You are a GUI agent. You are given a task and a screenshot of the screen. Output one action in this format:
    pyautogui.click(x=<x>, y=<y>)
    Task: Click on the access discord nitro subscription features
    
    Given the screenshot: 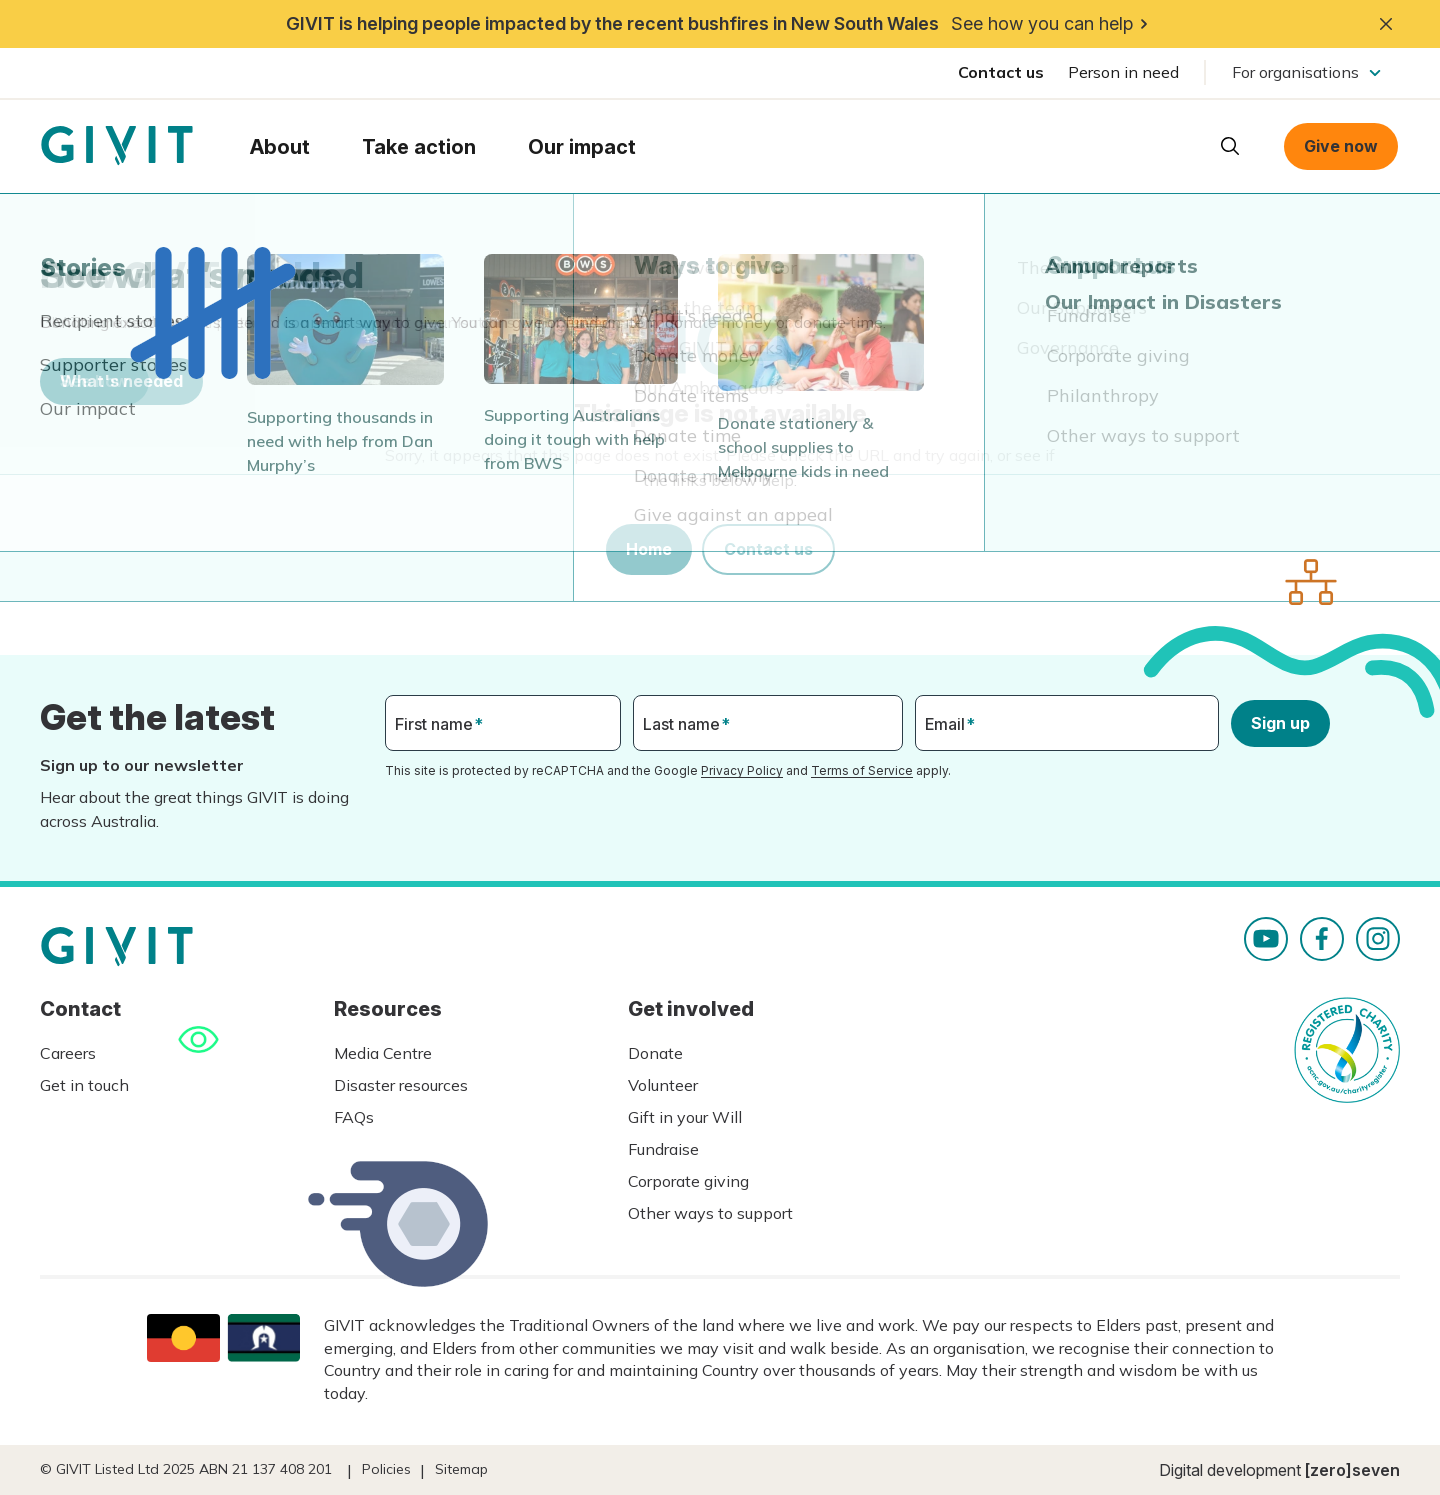 What is the action you would take?
    pyautogui.click(x=398, y=1224)
    